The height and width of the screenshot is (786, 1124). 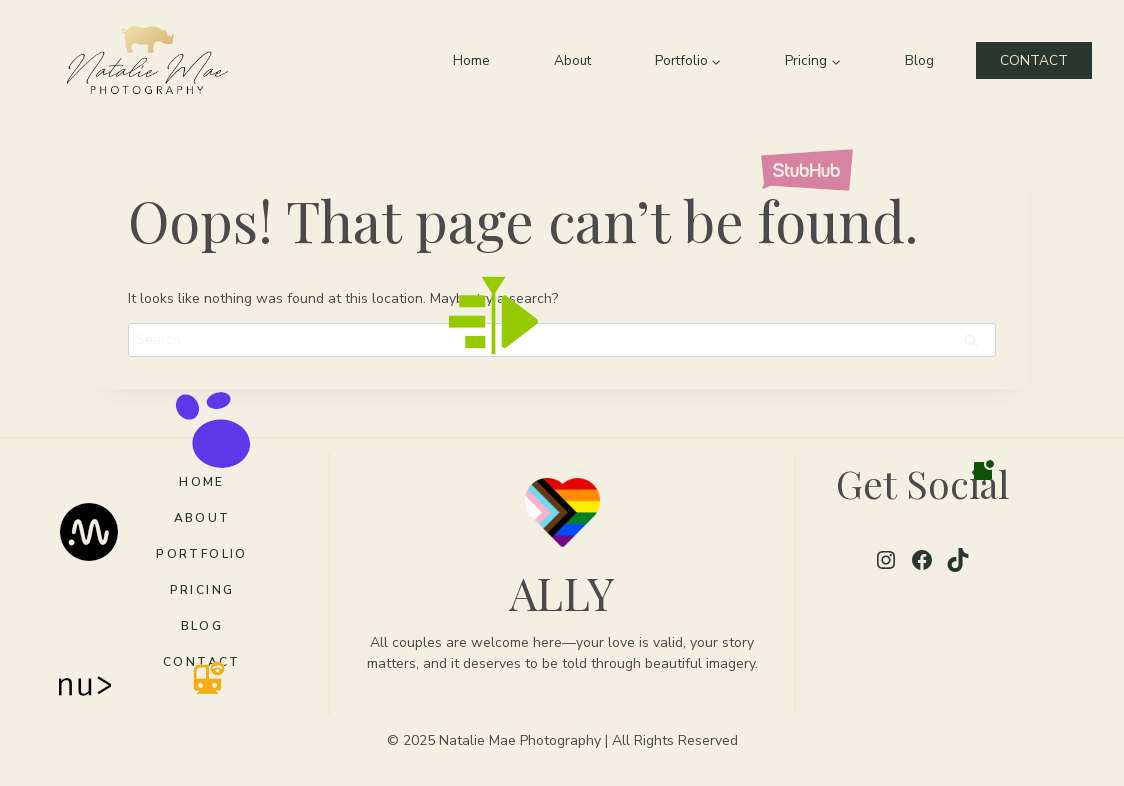 I want to click on neptune.ai logo - access ML experiment tracking platform, so click(x=89, y=532).